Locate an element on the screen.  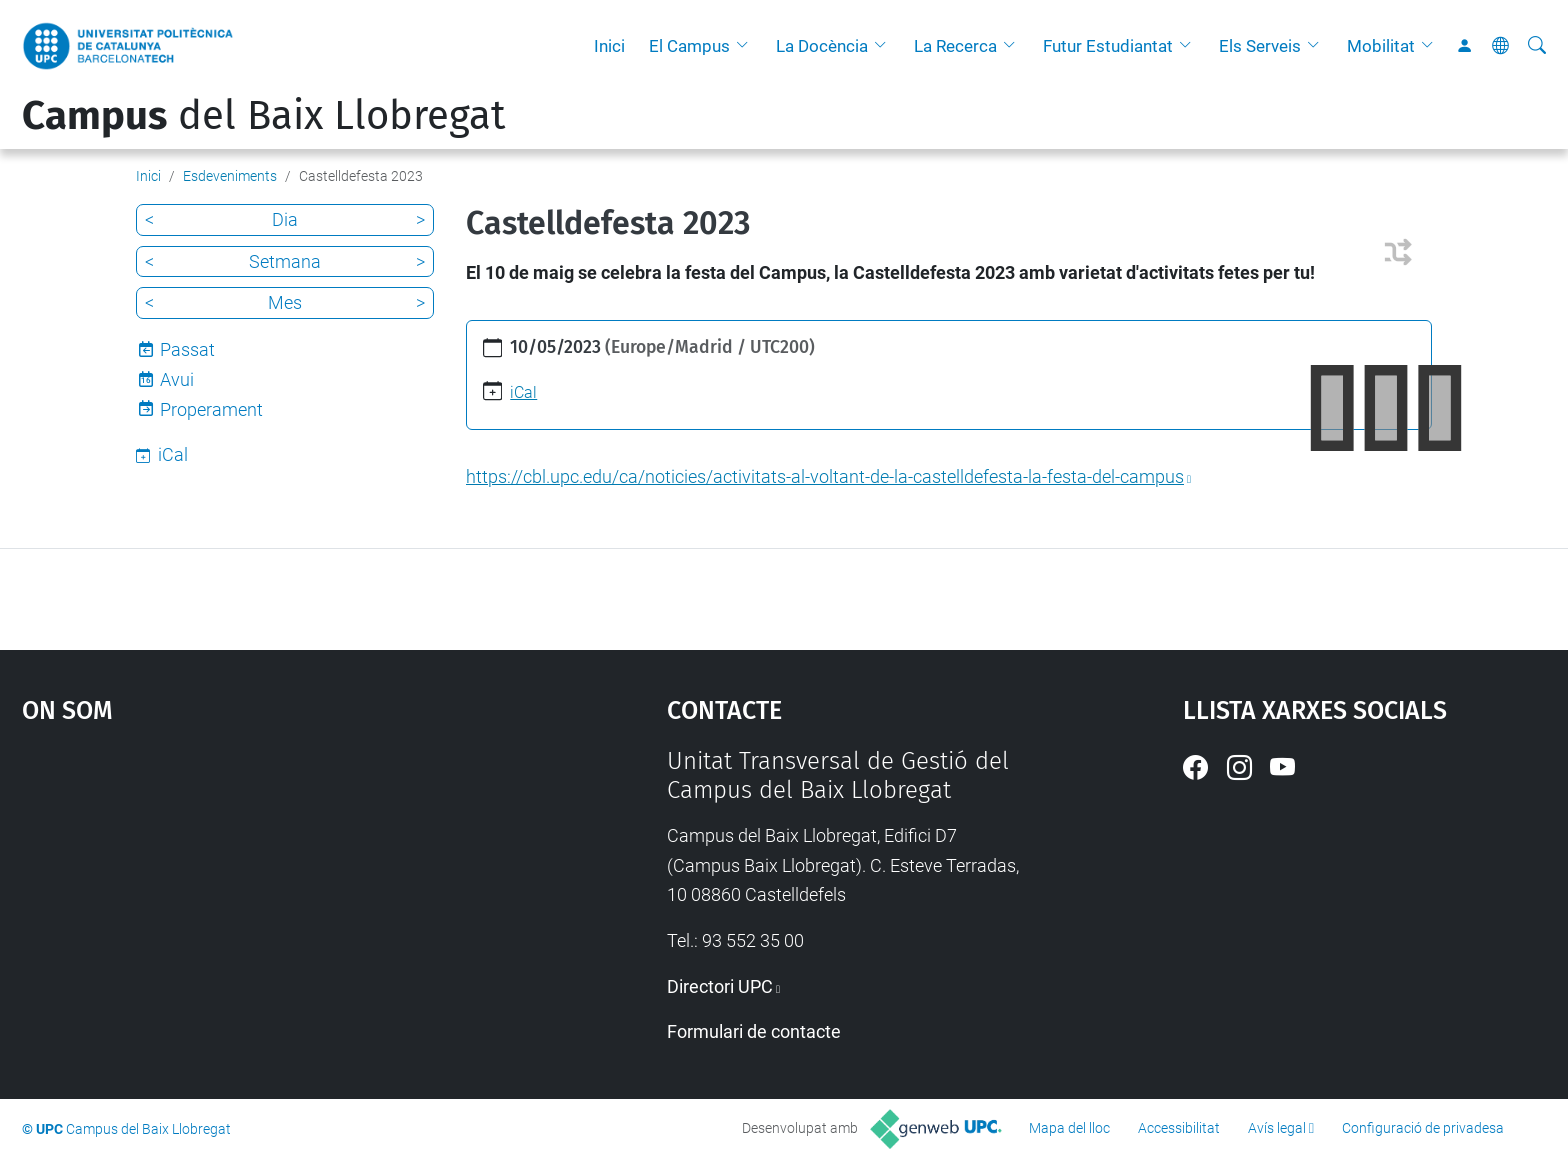
shuffle playlist or queue is located at coordinates (1398, 252).